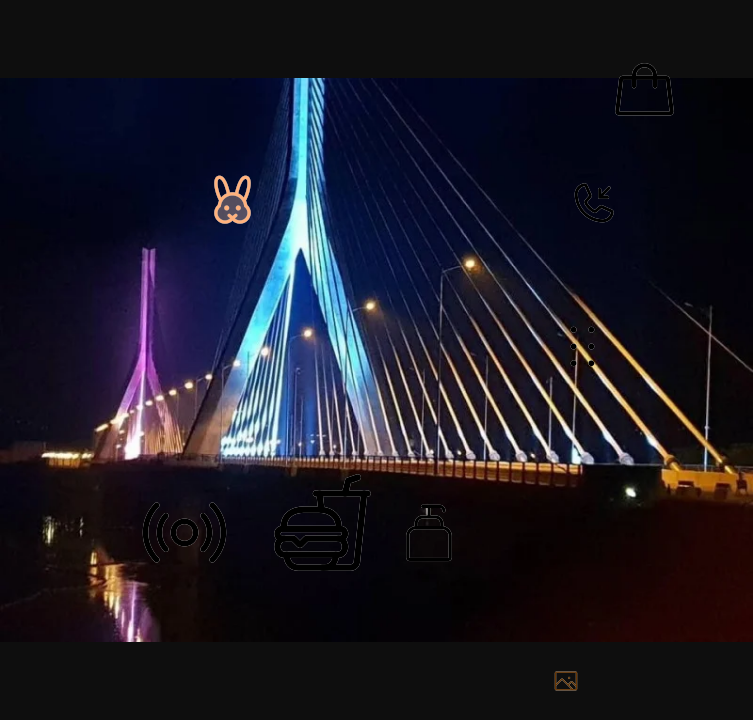  I want to click on view image or photo, so click(566, 681).